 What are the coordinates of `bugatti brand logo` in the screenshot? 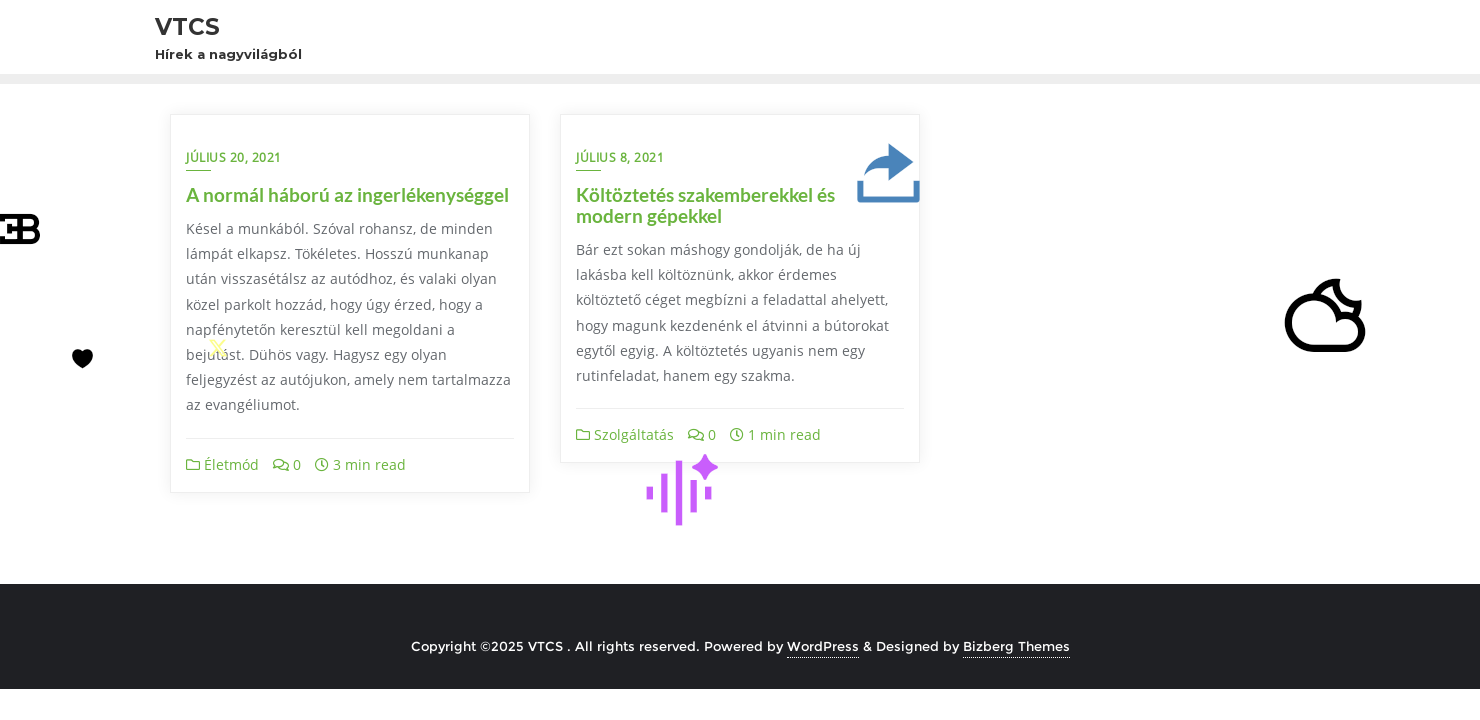 It's located at (20, 229).